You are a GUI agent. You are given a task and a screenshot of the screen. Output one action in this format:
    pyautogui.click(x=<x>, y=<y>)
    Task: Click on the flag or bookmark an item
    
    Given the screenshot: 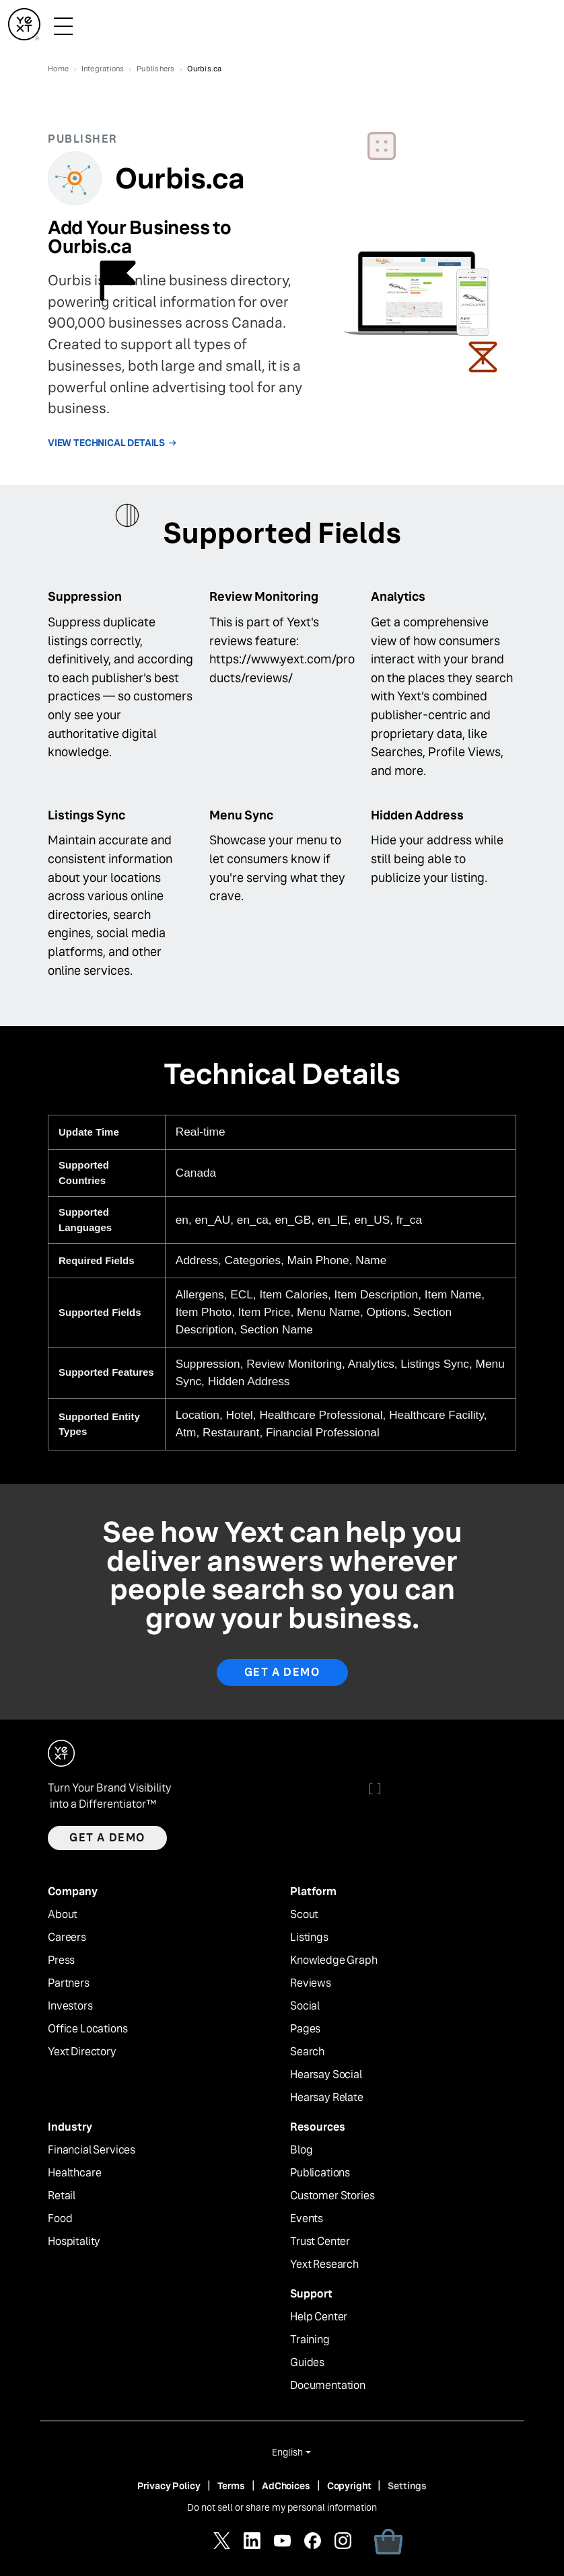 What is the action you would take?
    pyautogui.click(x=118, y=279)
    